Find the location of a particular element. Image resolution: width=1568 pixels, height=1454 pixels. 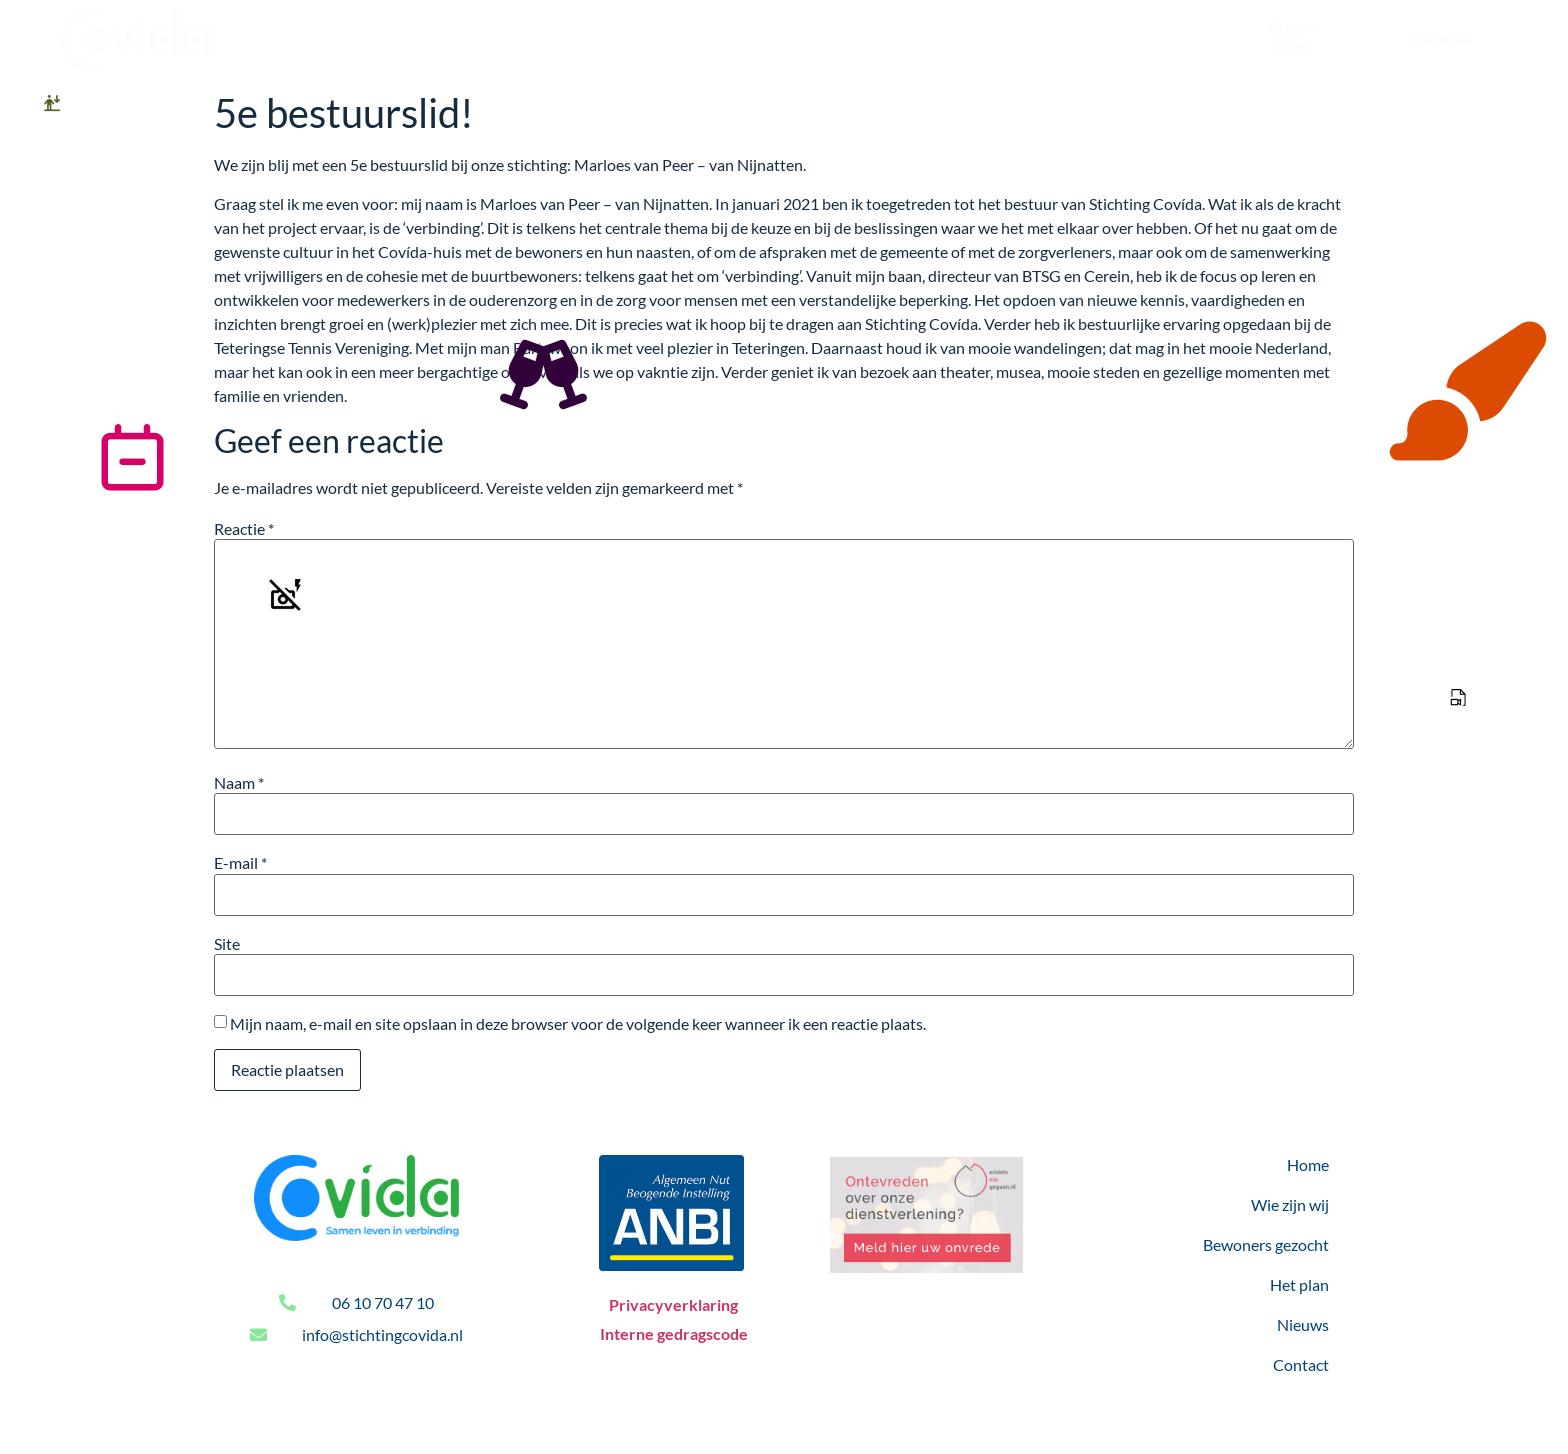

remove an event from your calendar is located at coordinates (132, 459).